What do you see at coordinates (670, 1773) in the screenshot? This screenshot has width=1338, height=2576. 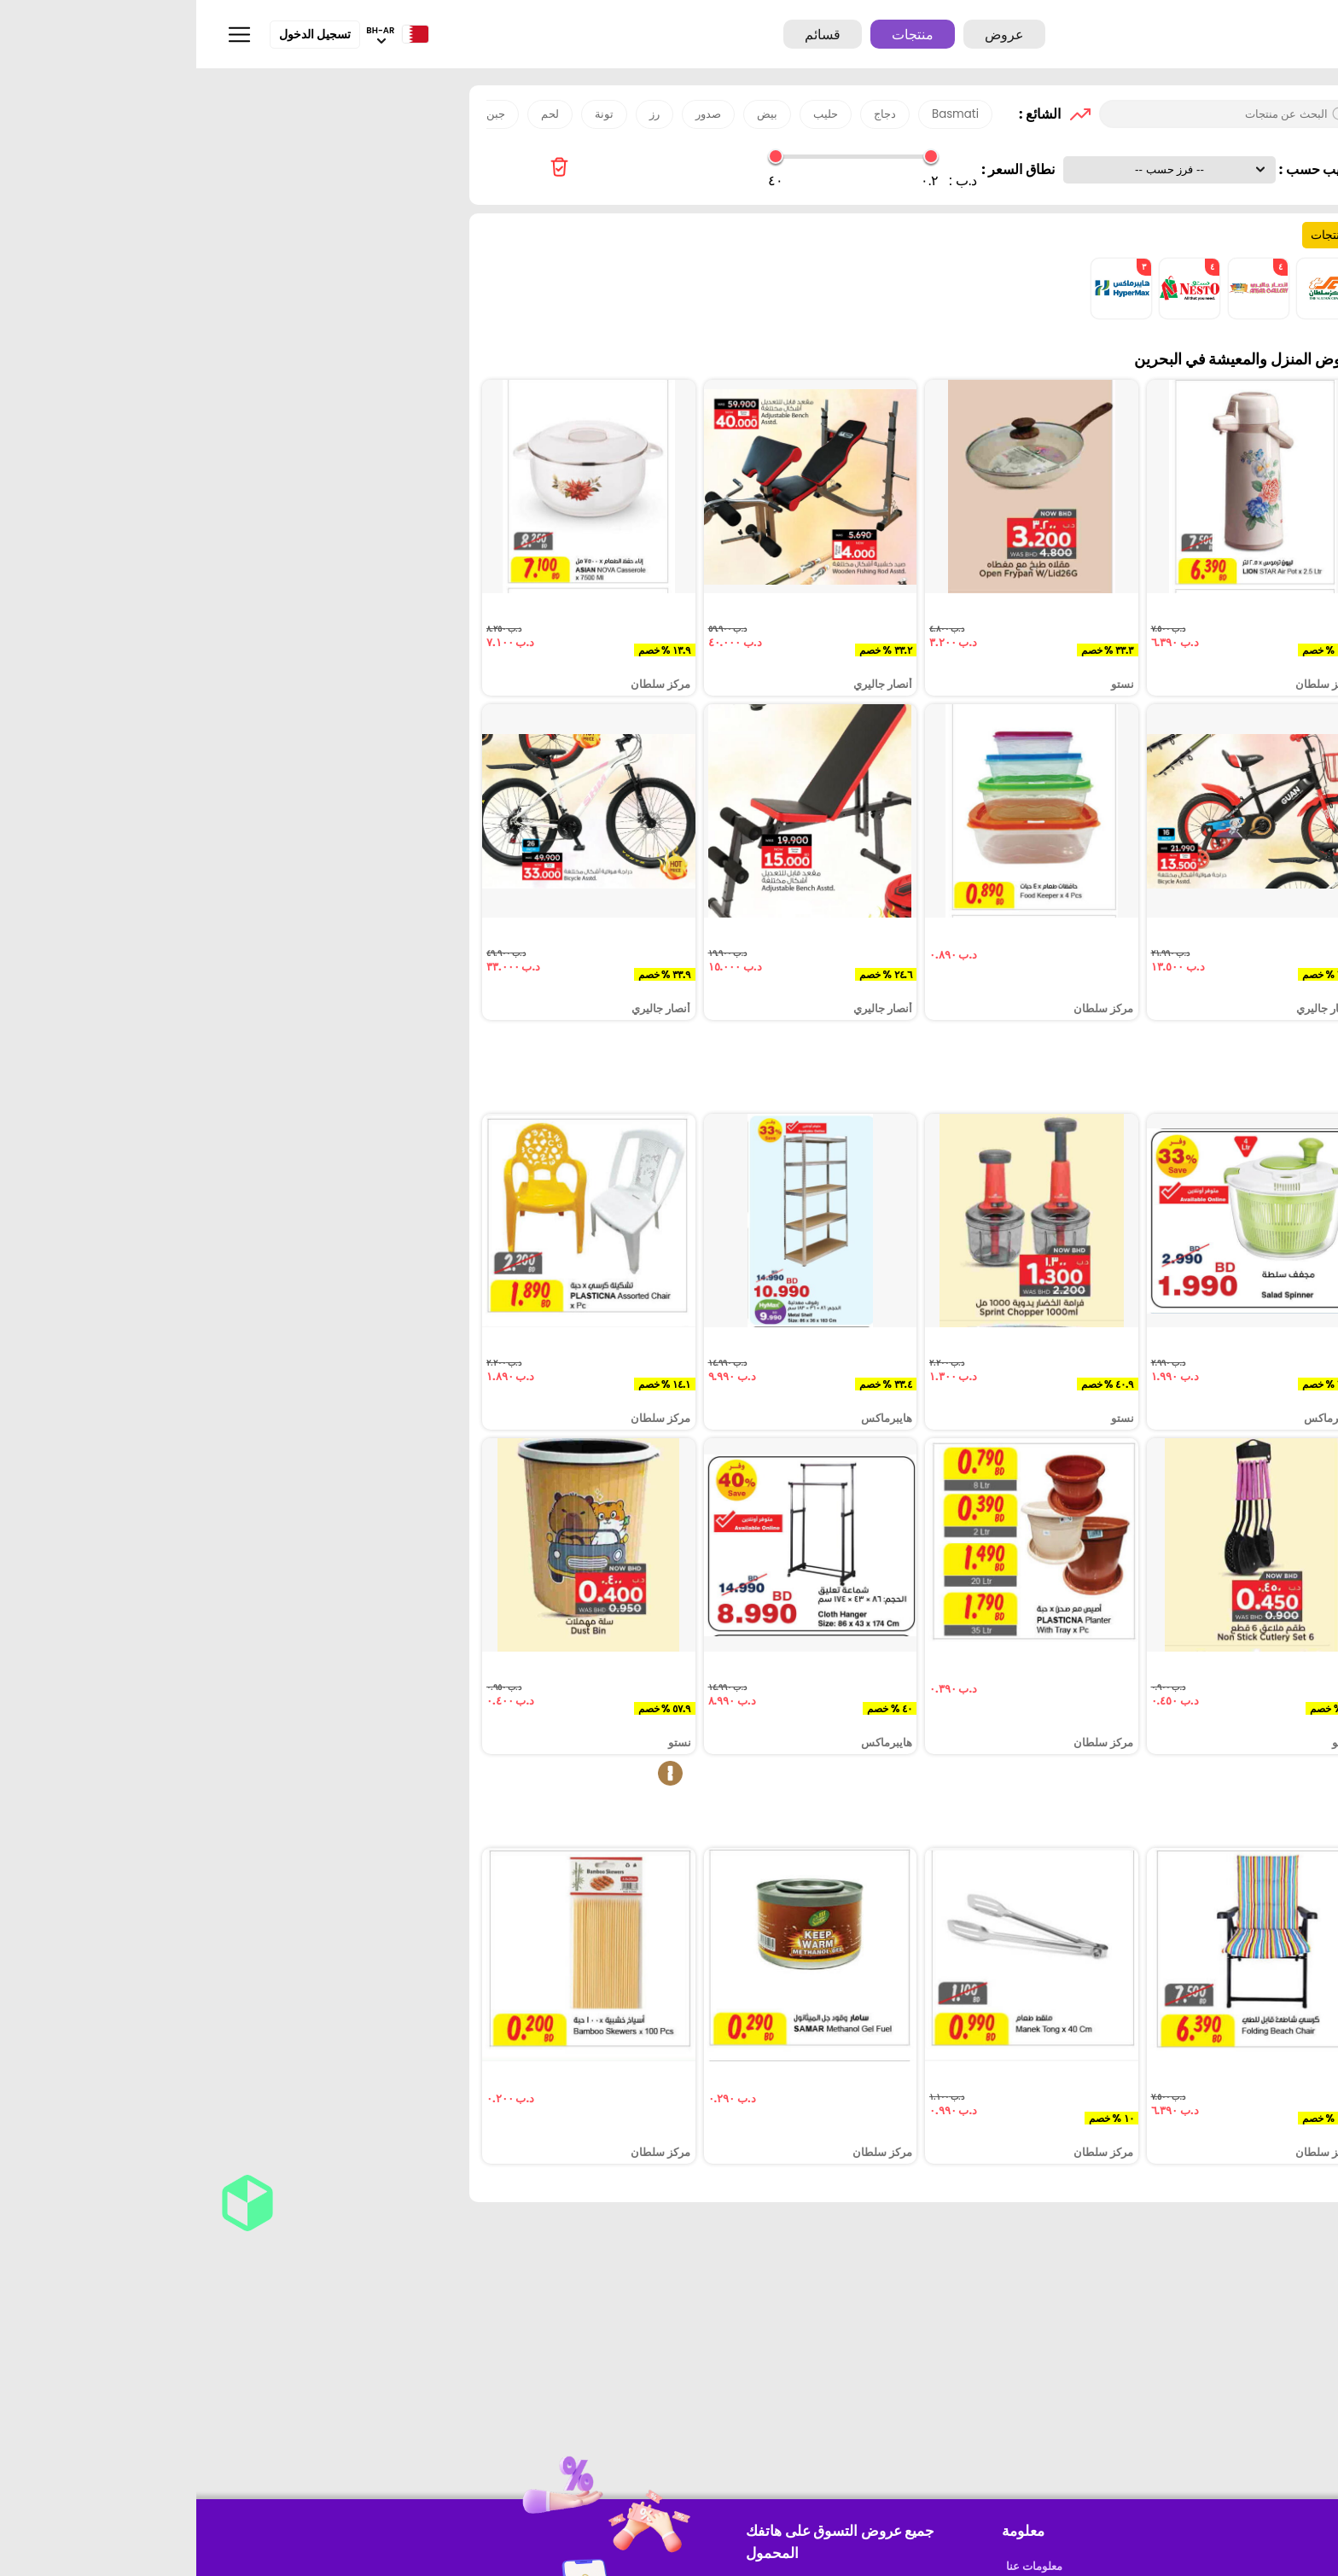 I see `open 1Password app` at bounding box center [670, 1773].